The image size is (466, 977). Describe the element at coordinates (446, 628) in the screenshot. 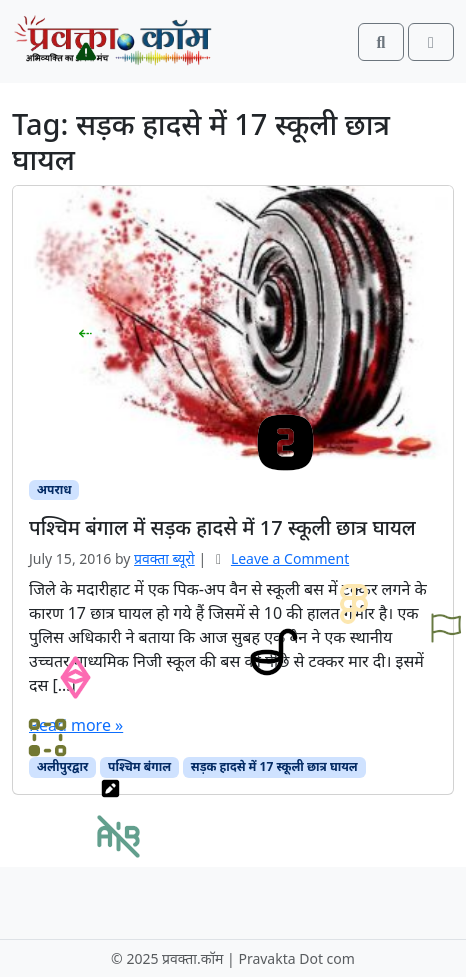

I see `flag or report content` at that location.